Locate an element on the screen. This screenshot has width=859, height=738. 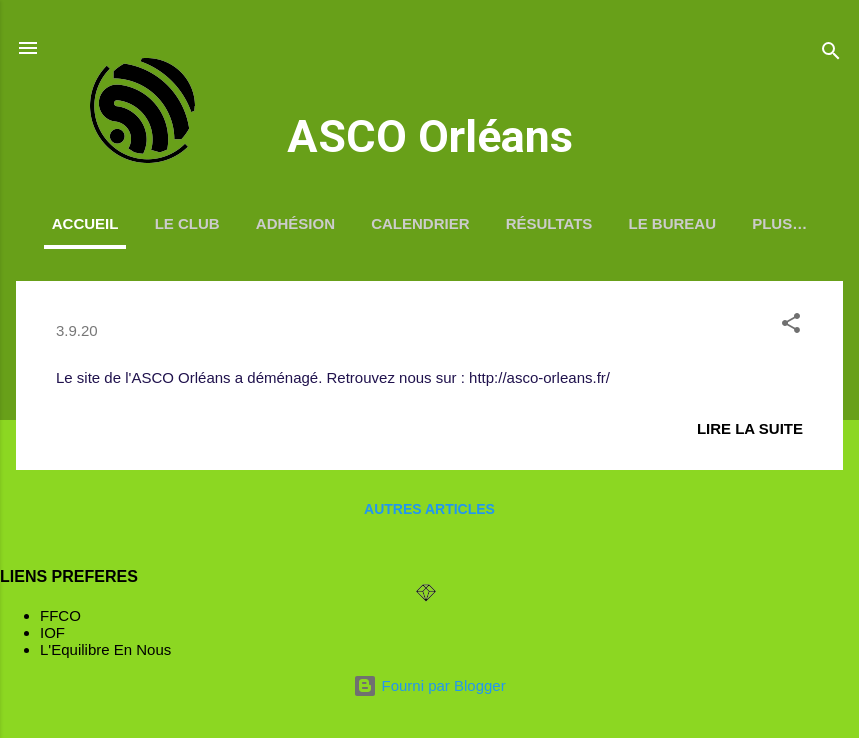
espressif systems company logo is located at coordinates (142, 110).